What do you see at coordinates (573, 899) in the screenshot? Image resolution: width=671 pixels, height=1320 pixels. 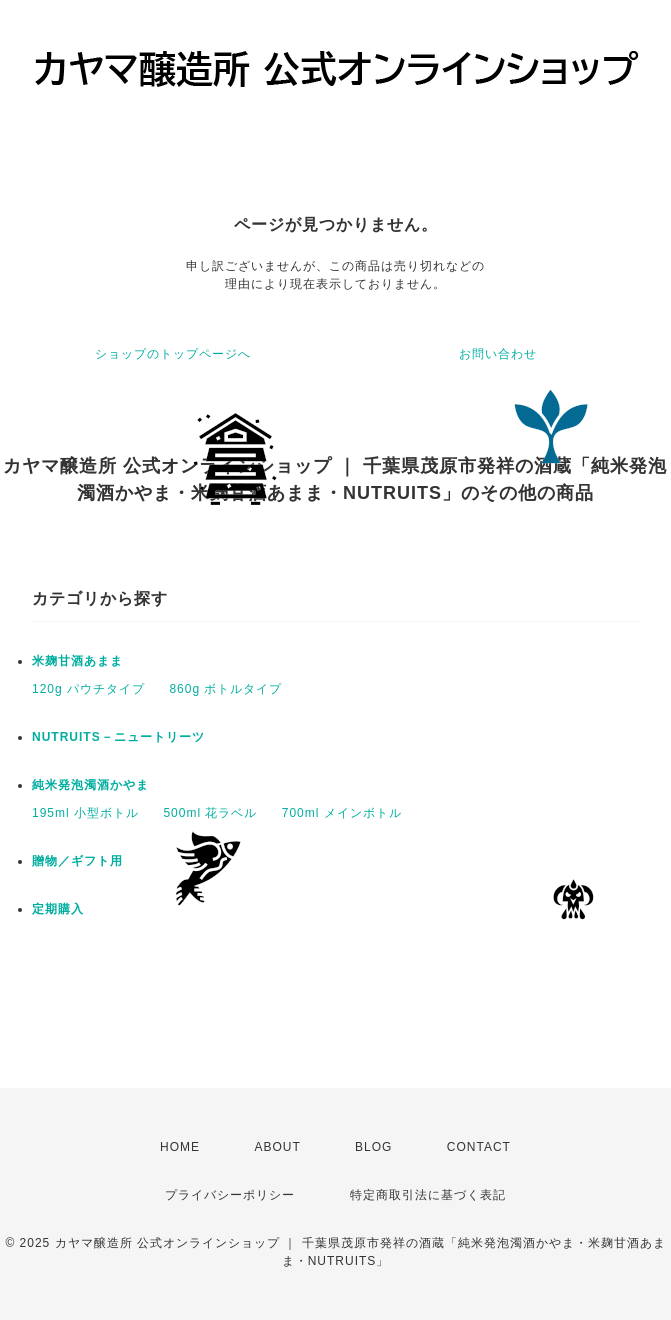 I see `diablo or demon-themed game mode` at bounding box center [573, 899].